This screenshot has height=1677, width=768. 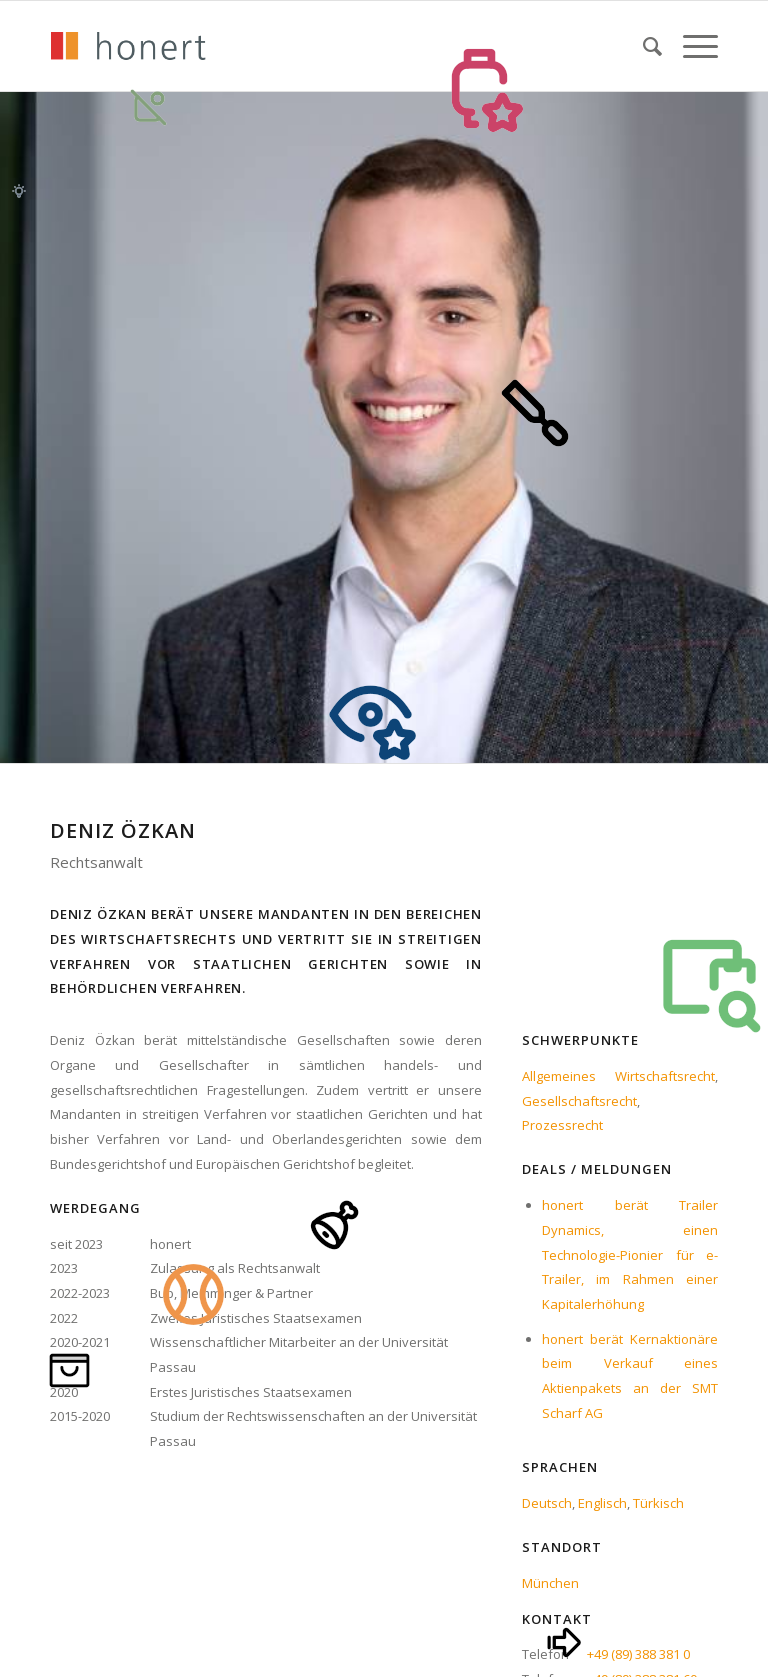 I want to click on filter recipes by meat dishes, so click(x=335, y=1224).